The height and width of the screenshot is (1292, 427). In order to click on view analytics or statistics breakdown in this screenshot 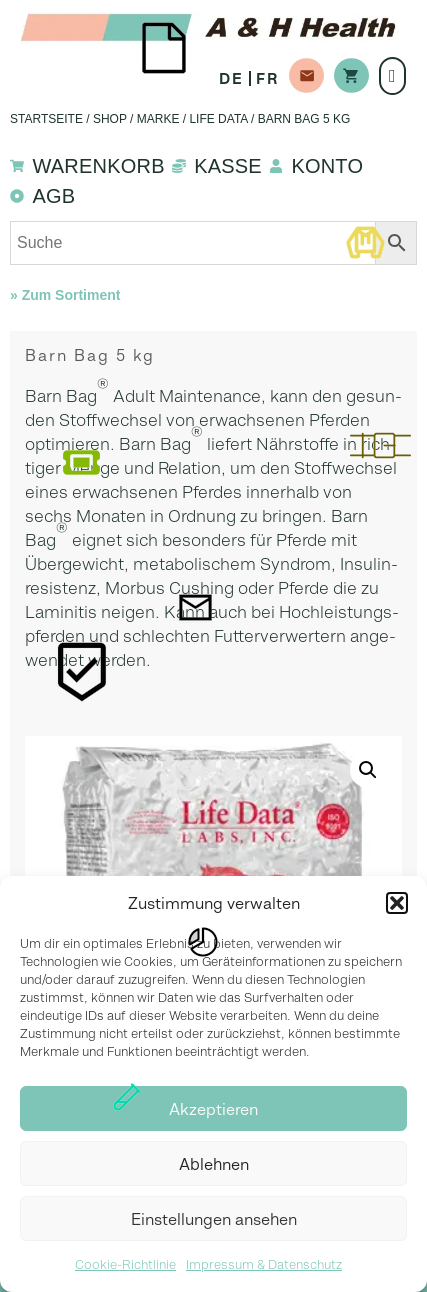, I will do `click(203, 942)`.